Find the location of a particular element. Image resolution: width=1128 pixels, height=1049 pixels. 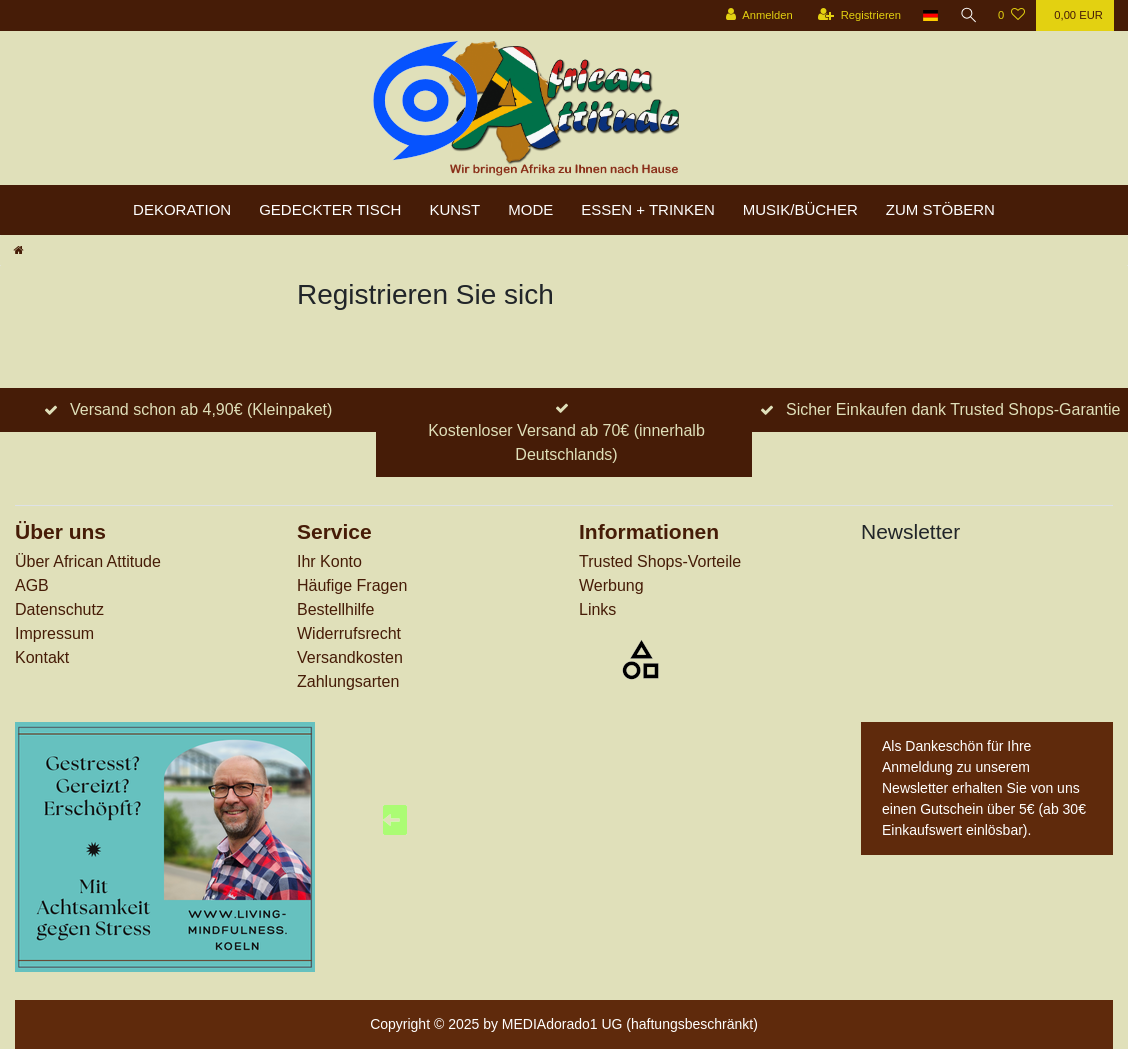

access shape tools and drawing options is located at coordinates (641, 660).